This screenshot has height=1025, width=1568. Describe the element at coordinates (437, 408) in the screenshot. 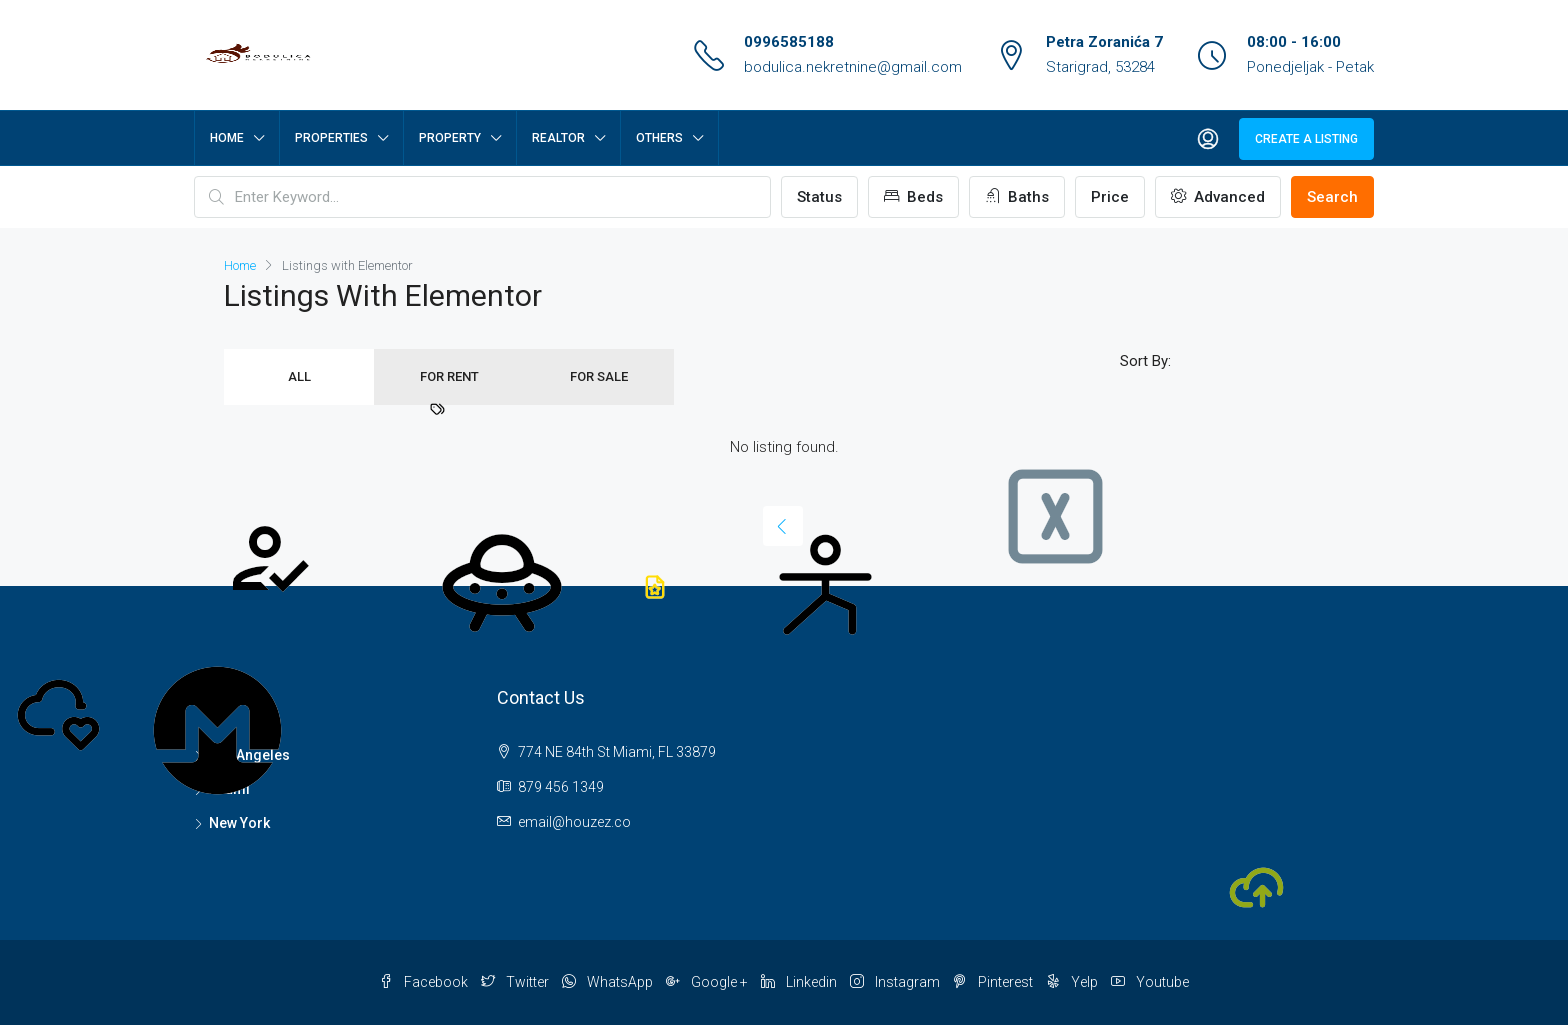

I see `manage tags or labels` at that location.